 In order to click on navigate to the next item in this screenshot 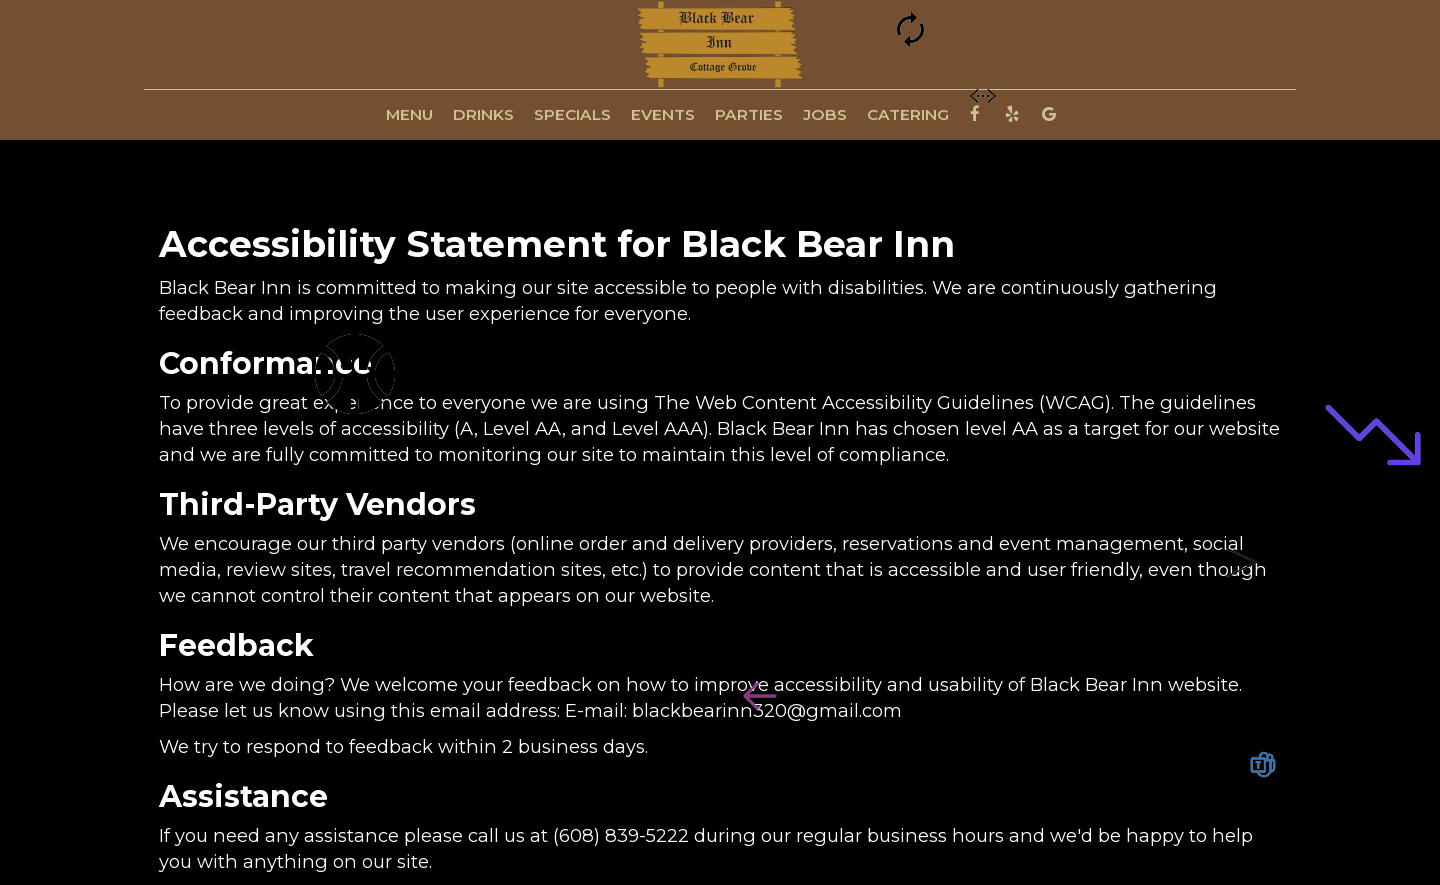, I will do `click(1239, 562)`.